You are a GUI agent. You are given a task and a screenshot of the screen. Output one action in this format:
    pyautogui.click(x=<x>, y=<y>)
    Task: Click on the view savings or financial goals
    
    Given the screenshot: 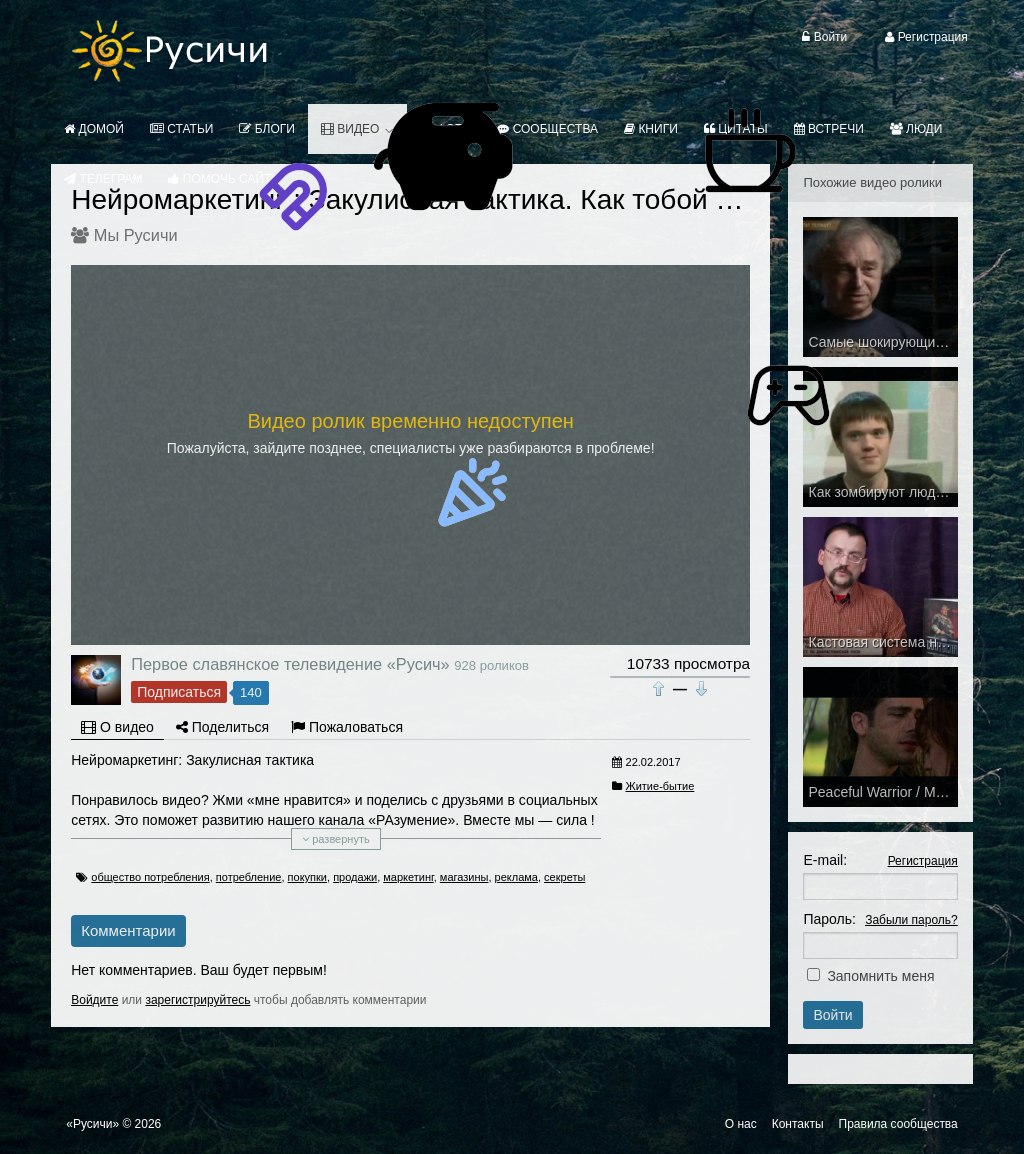 What is the action you would take?
    pyautogui.click(x=445, y=156)
    